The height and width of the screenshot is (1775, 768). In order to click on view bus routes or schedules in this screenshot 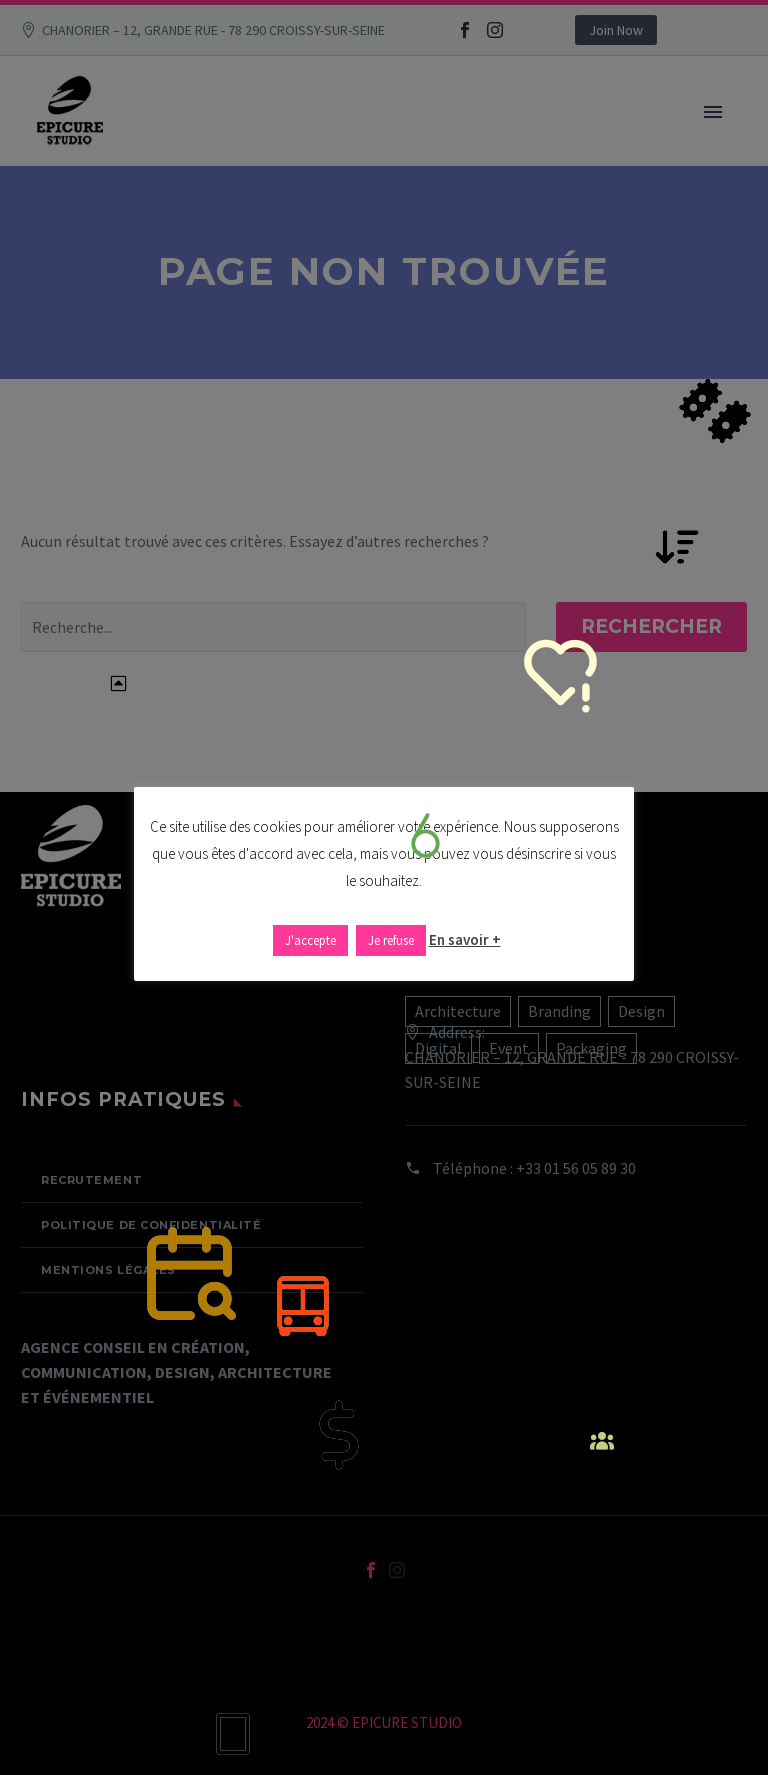, I will do `click(303, 1306)`.